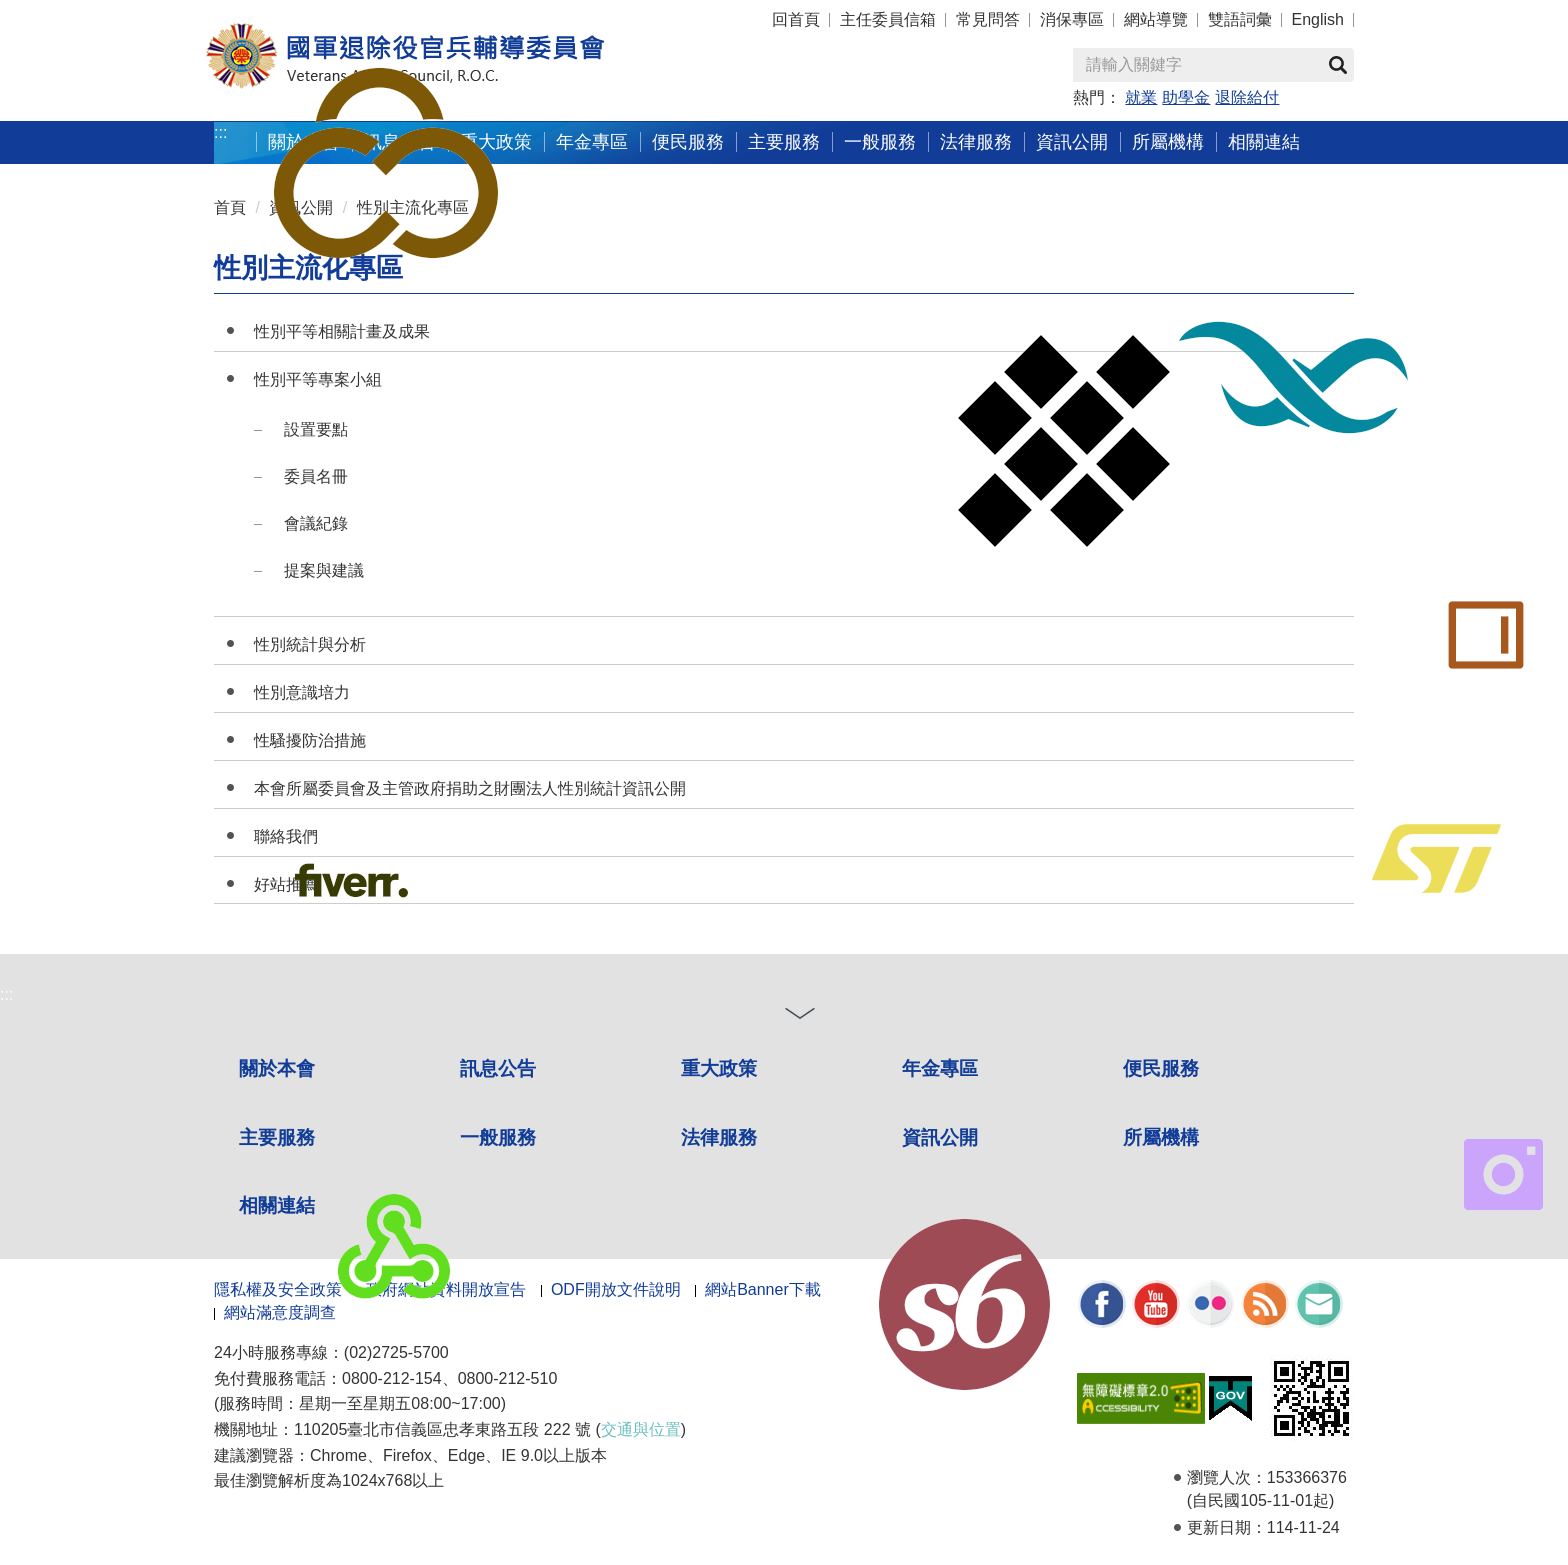  What do you see at coordinates (386, 163) in the screenshot?
I see `contabo cloud hosting services logo` at bounding box center [386, 163].